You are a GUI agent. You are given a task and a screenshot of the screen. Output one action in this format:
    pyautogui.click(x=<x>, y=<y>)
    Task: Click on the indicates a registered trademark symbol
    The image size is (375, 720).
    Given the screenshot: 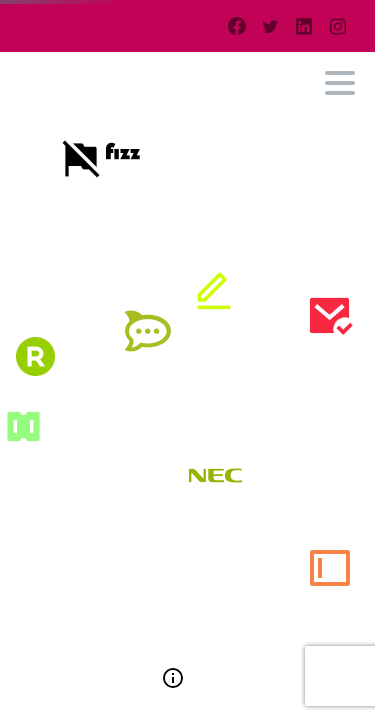 What is the action you would take?
    pyautogui.click(x=35, y=356)
    